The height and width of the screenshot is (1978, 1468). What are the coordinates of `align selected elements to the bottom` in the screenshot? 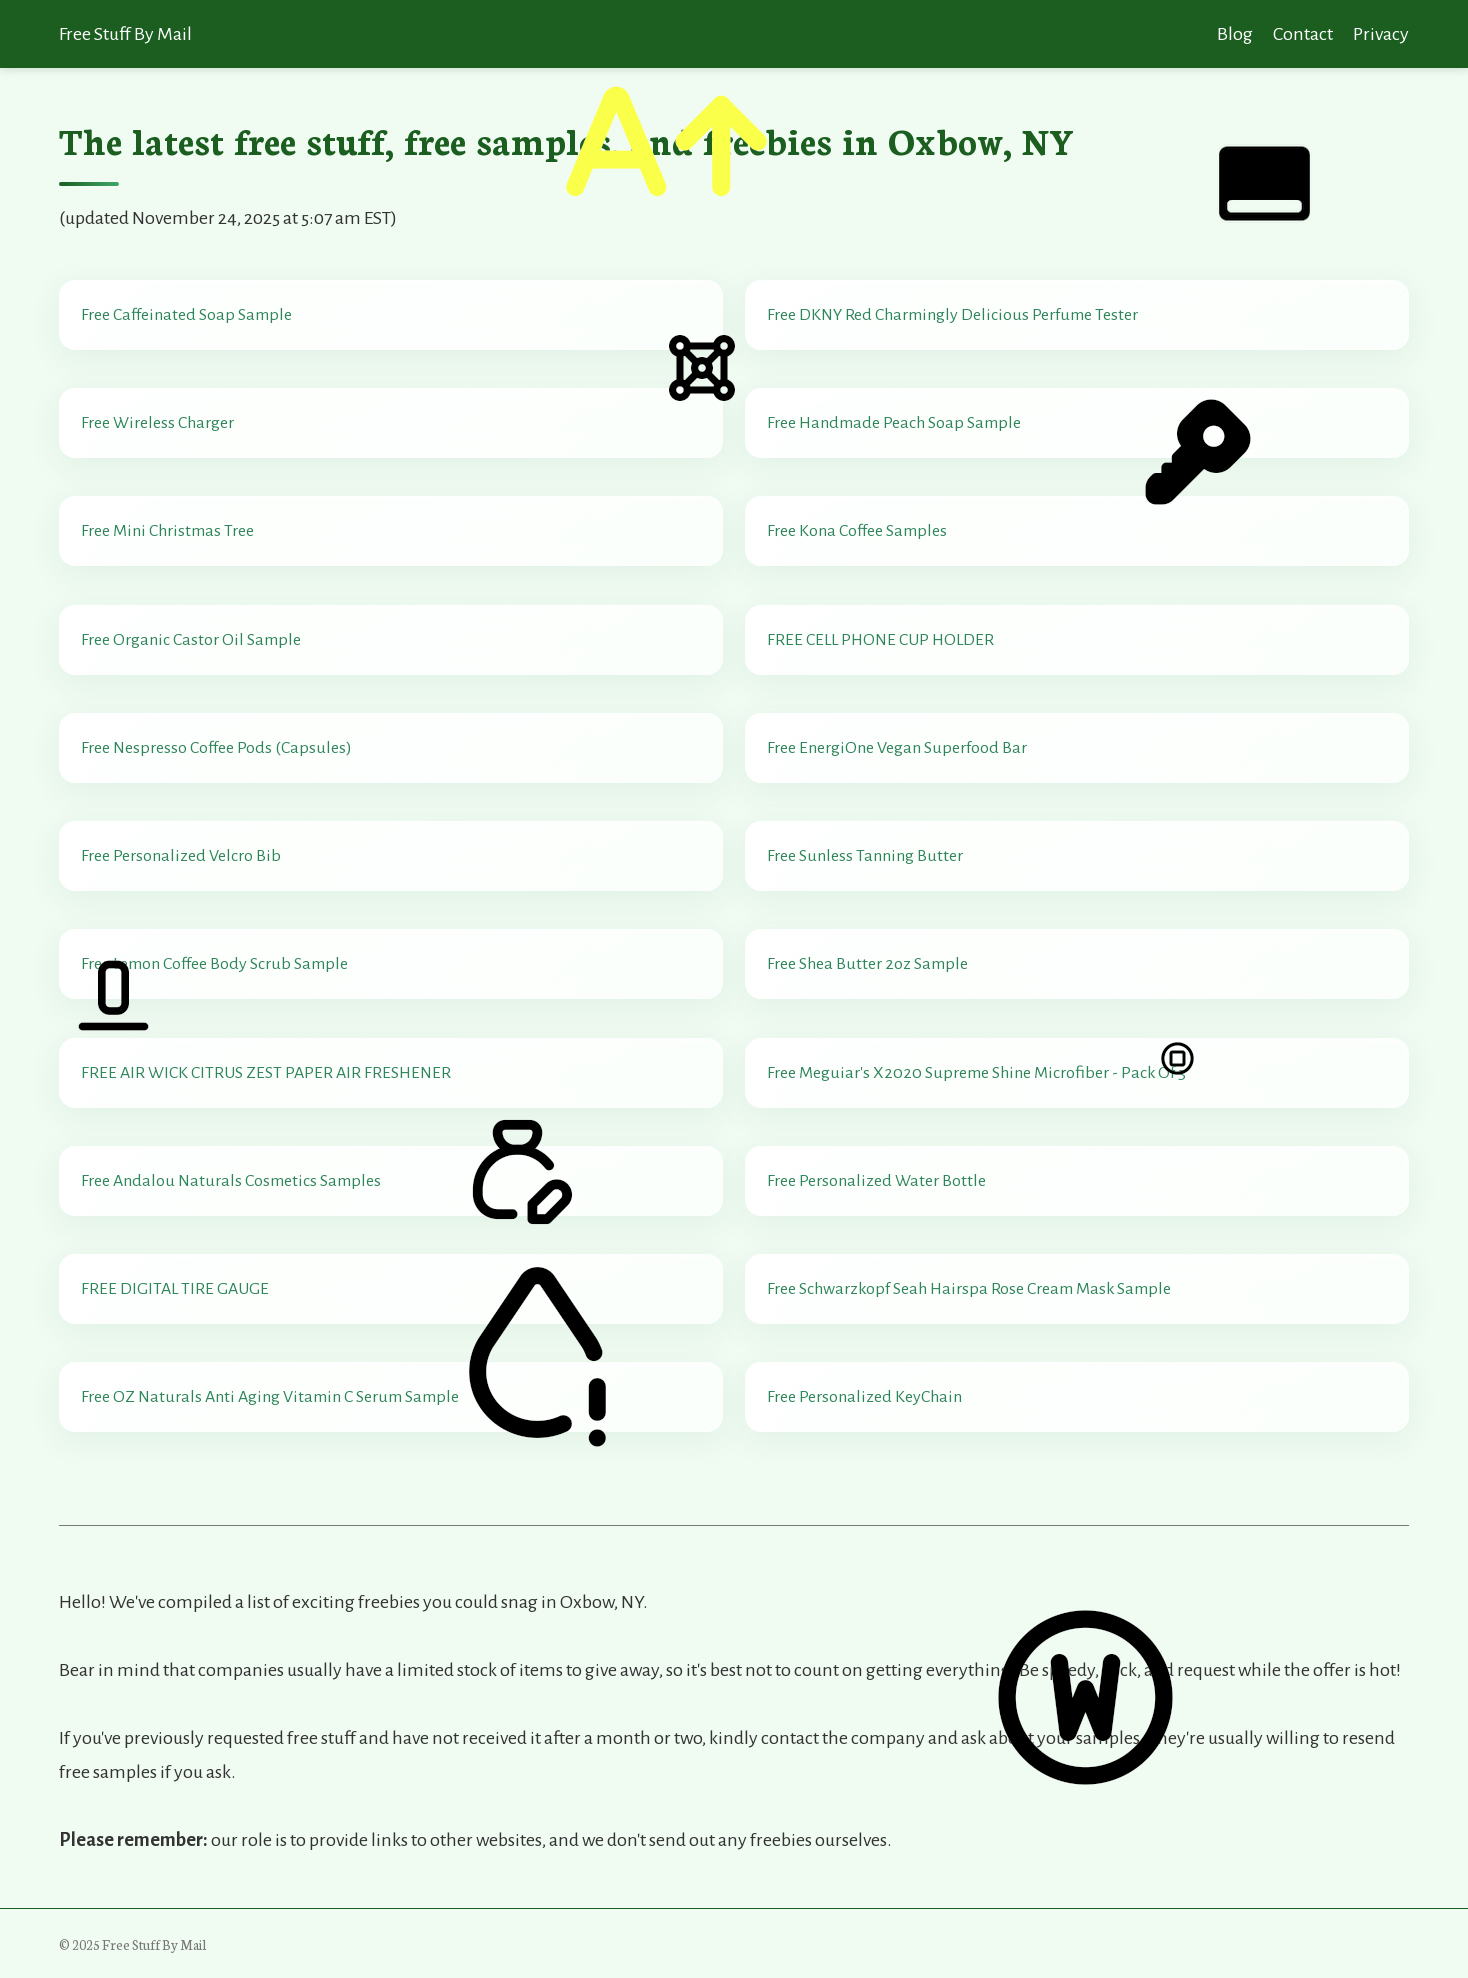 It's located at (113, 995).